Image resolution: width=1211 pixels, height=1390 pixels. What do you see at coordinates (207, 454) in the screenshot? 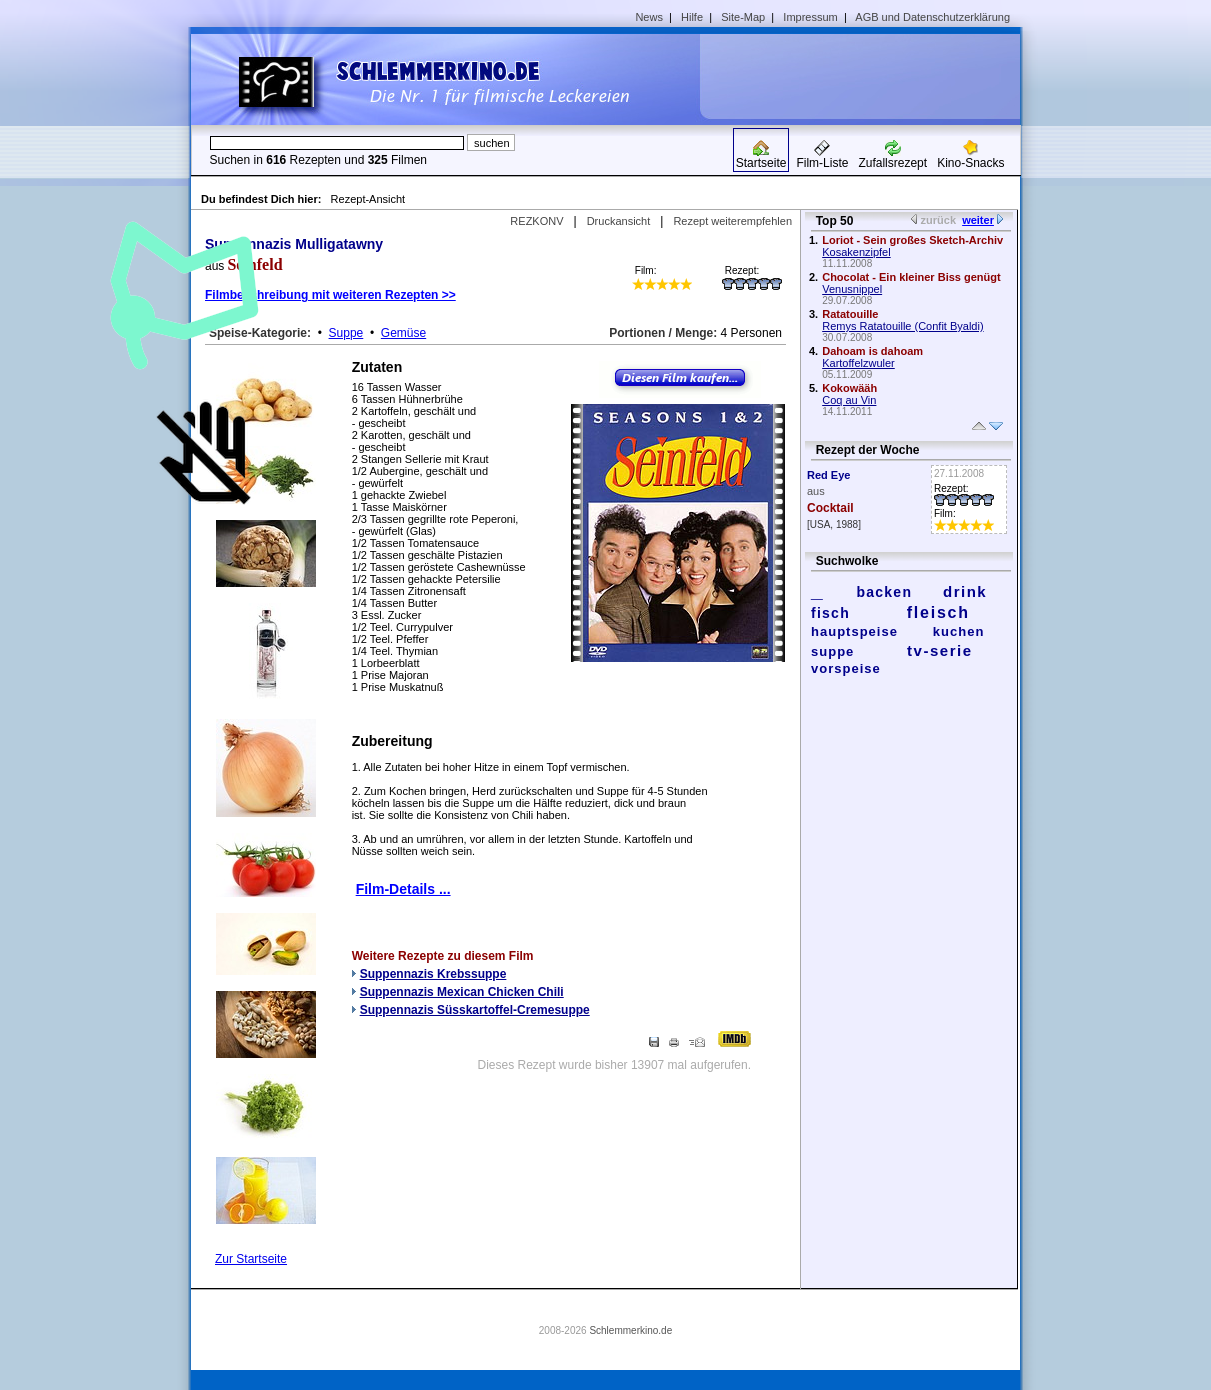
I see `do not touch or interact with this item` at bounding box center [207, 454].